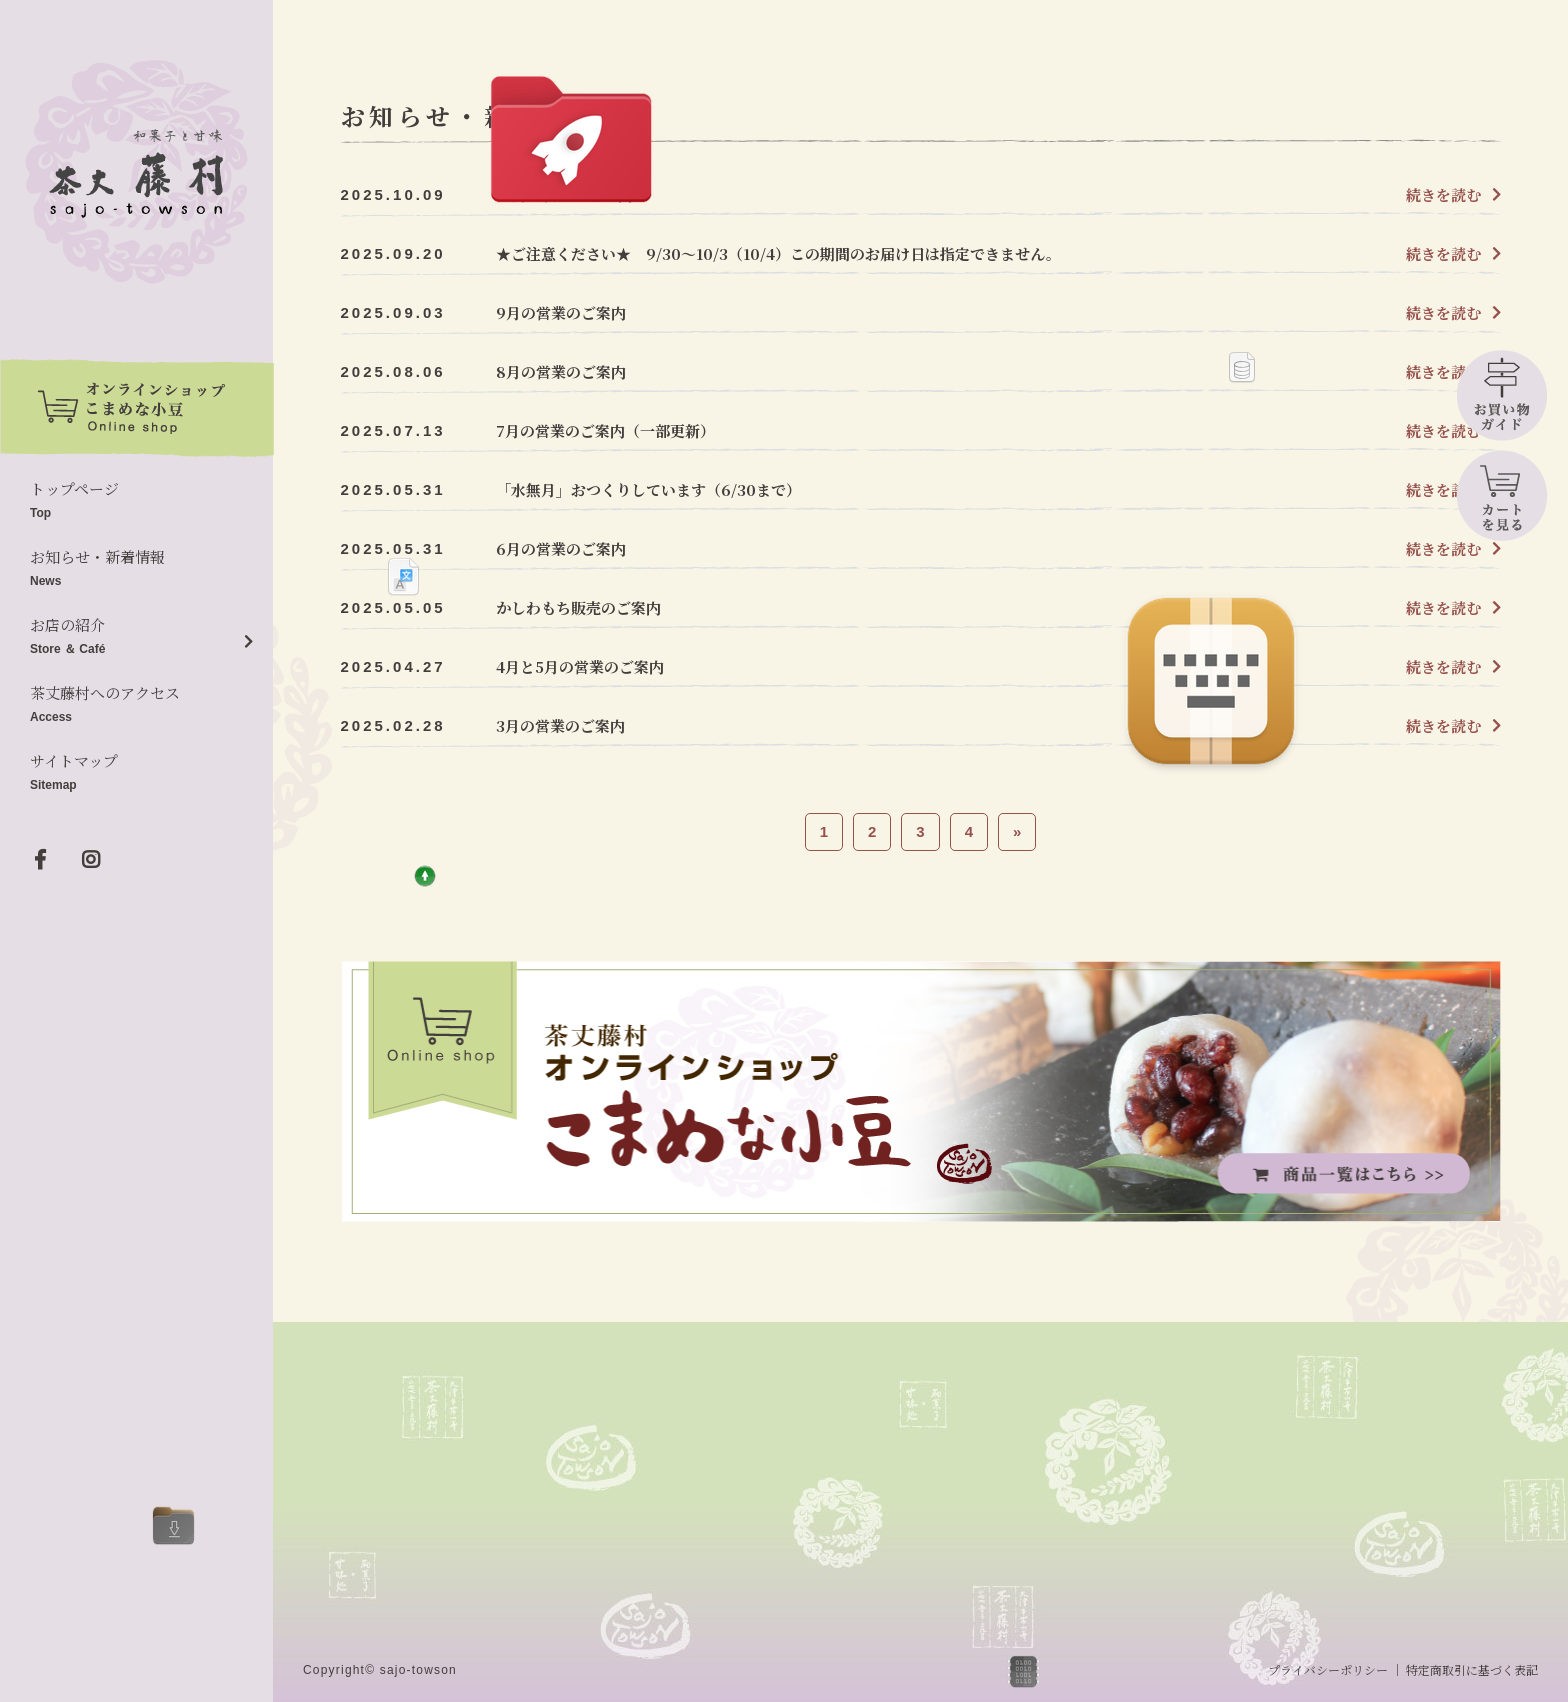 The width and height of the screenshot is (1568, 1702). Describe the element at coordinates (570, 143) in the screenshot. I see `open folder containing launch or startup files` at that location.